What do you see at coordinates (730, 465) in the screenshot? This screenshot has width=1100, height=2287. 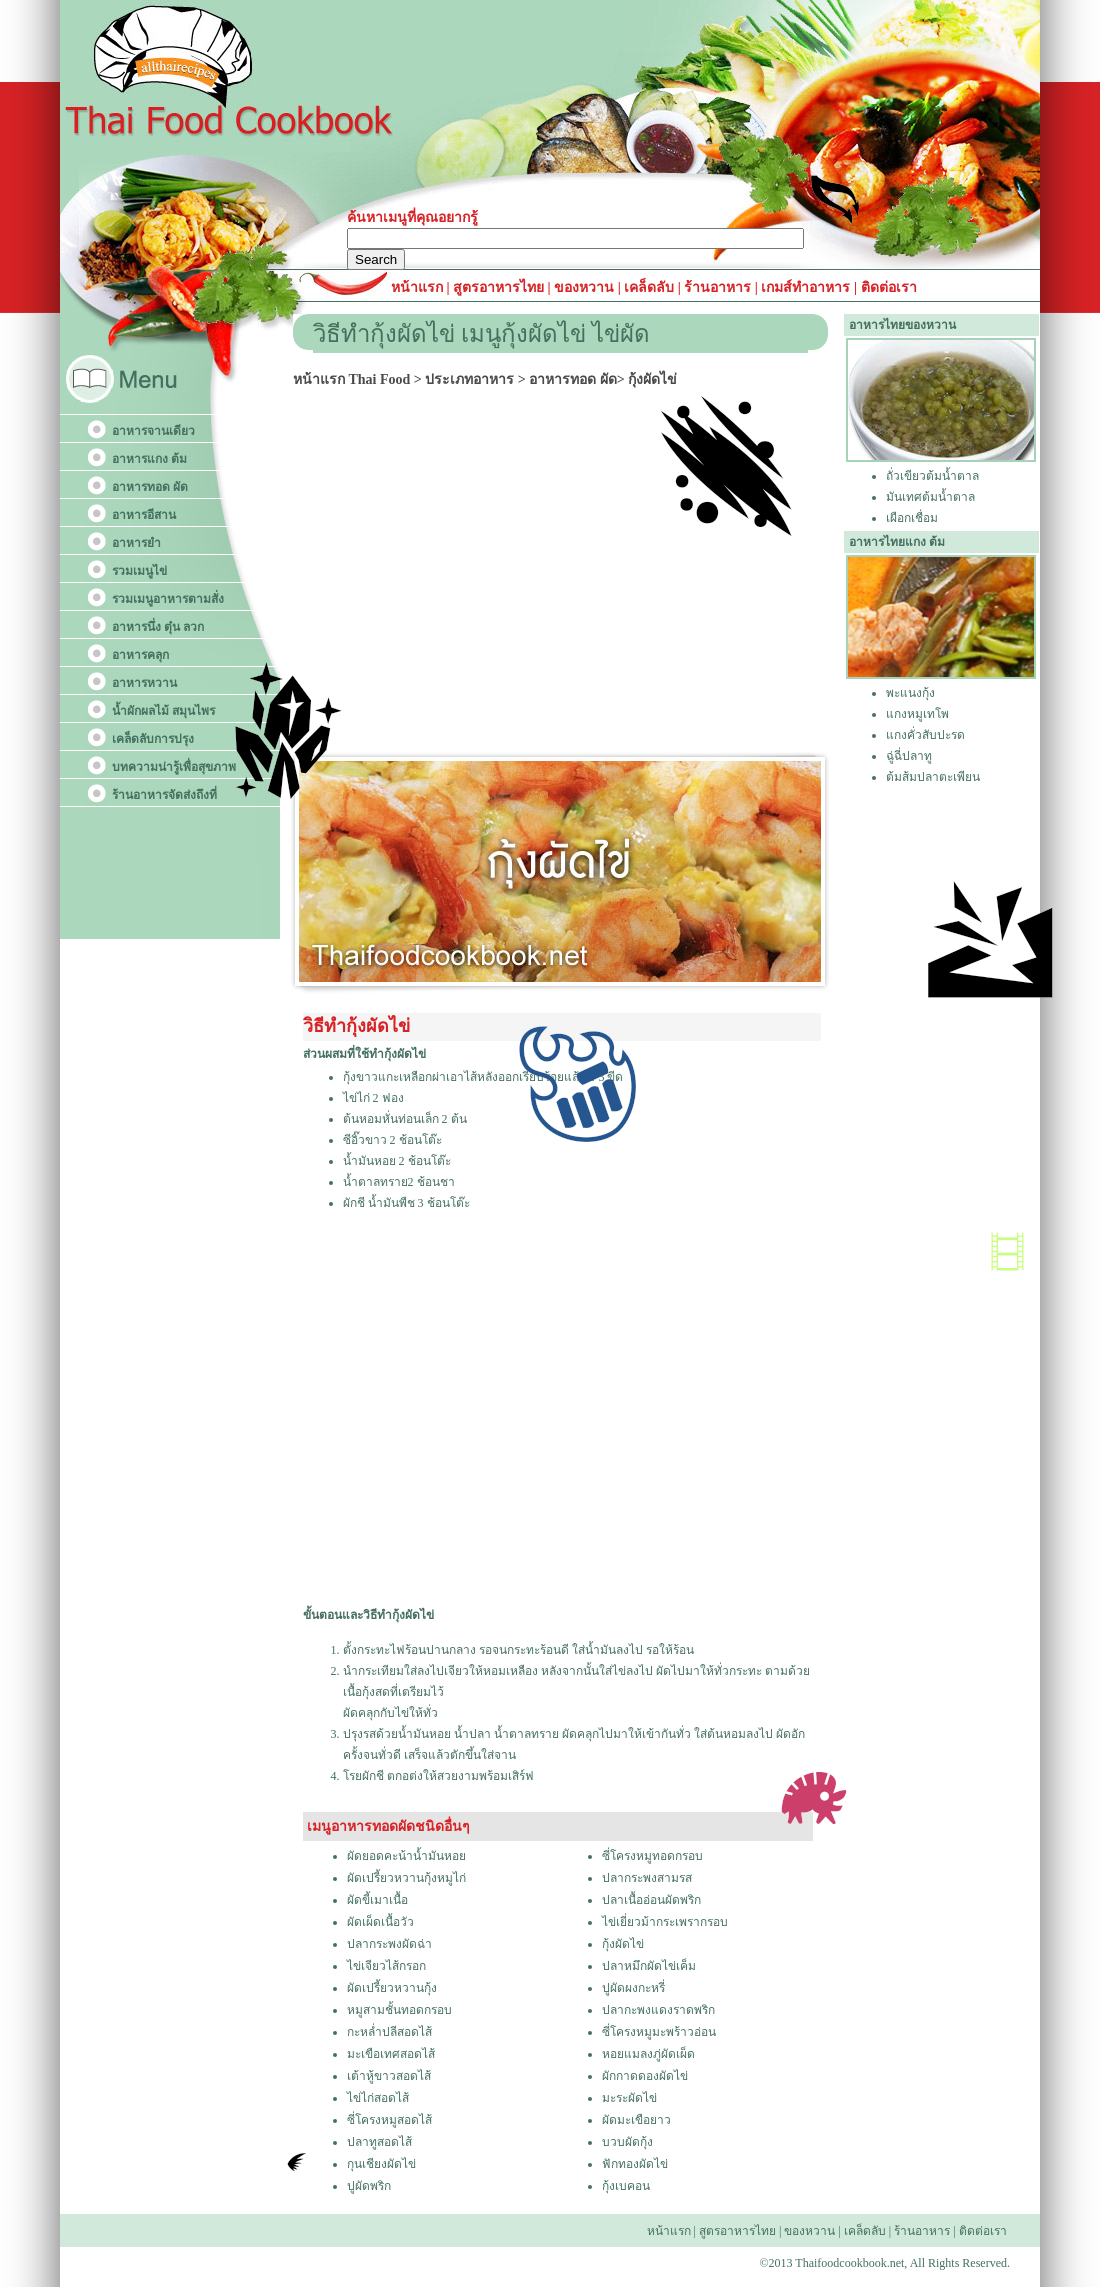 I see `indicates speed or quick movement in a game` at bounding box center [730, 465].